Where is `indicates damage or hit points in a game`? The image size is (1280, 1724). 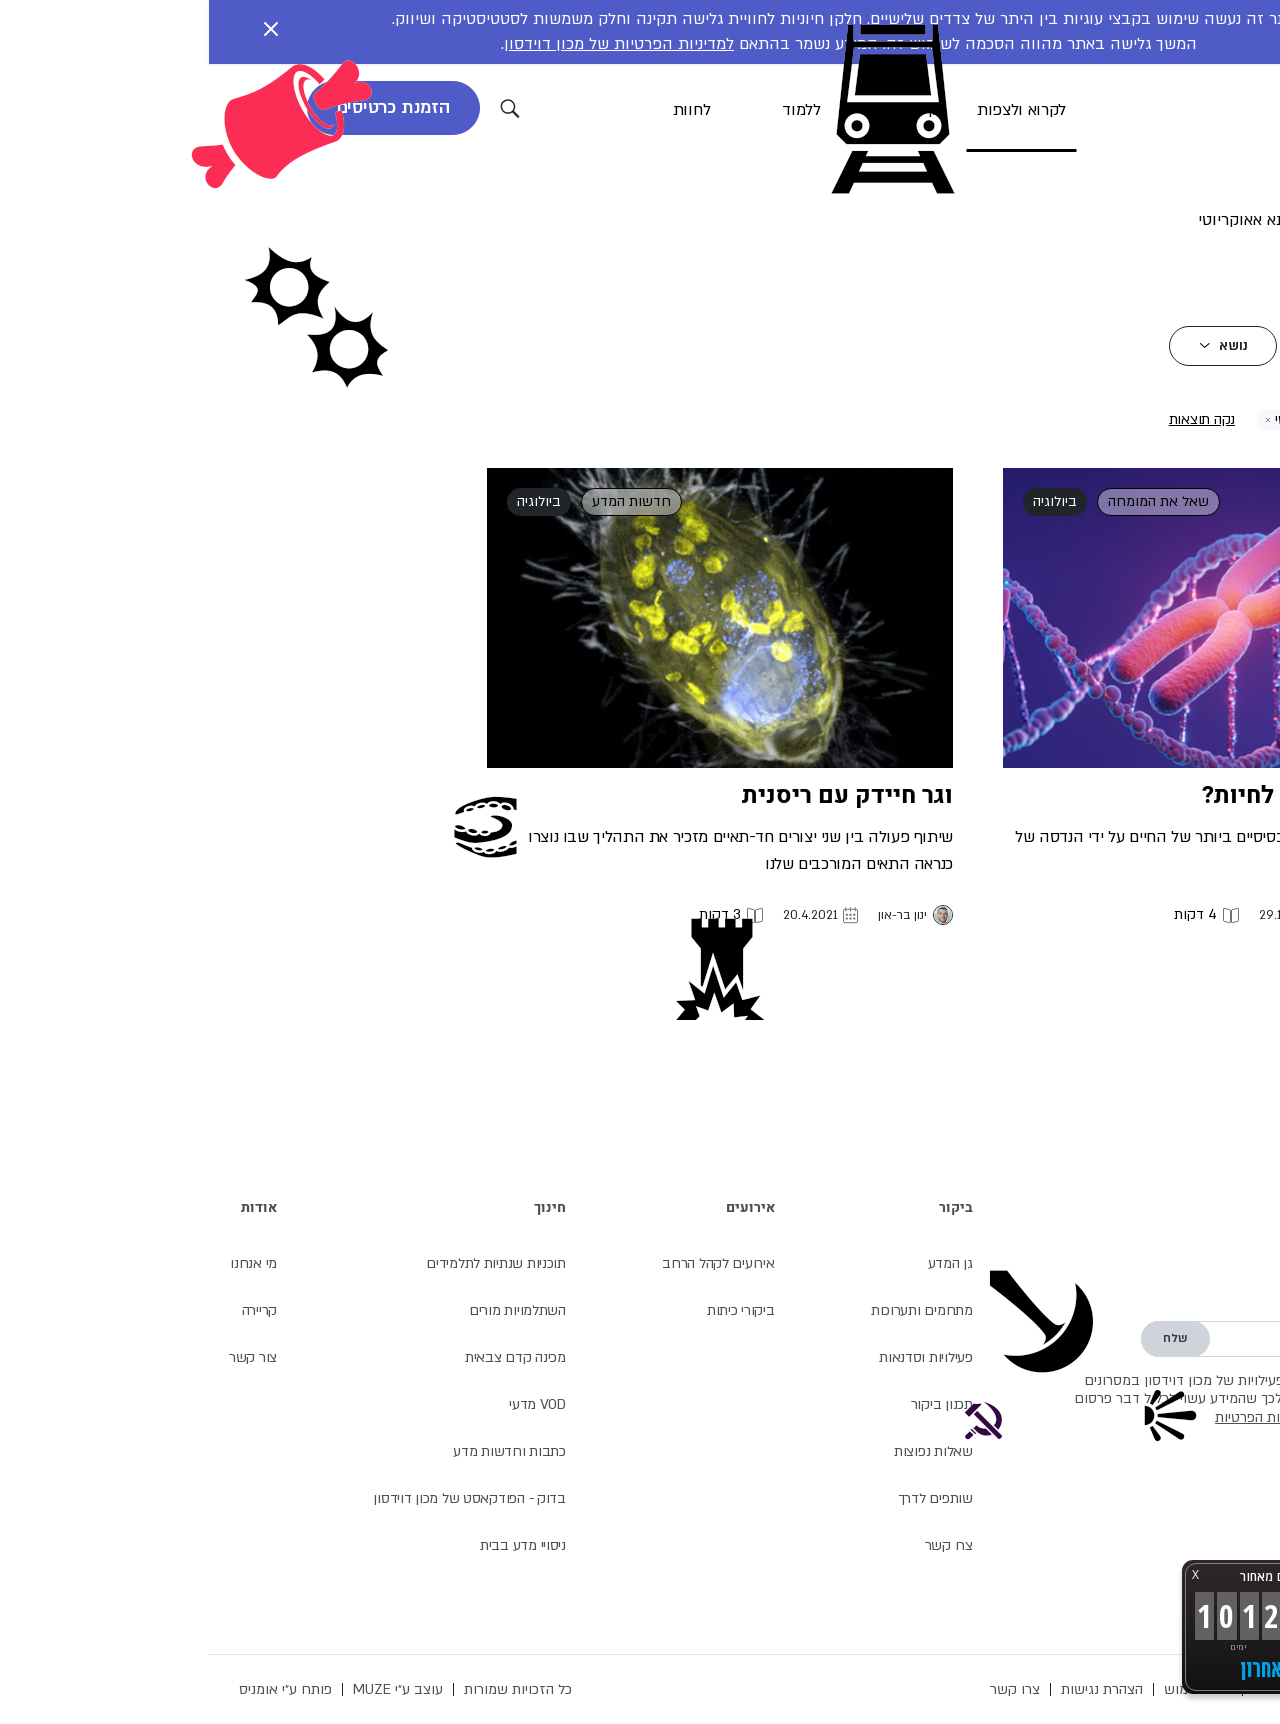 indicates damage or hit points in a game is located at coordinates (315, 318).